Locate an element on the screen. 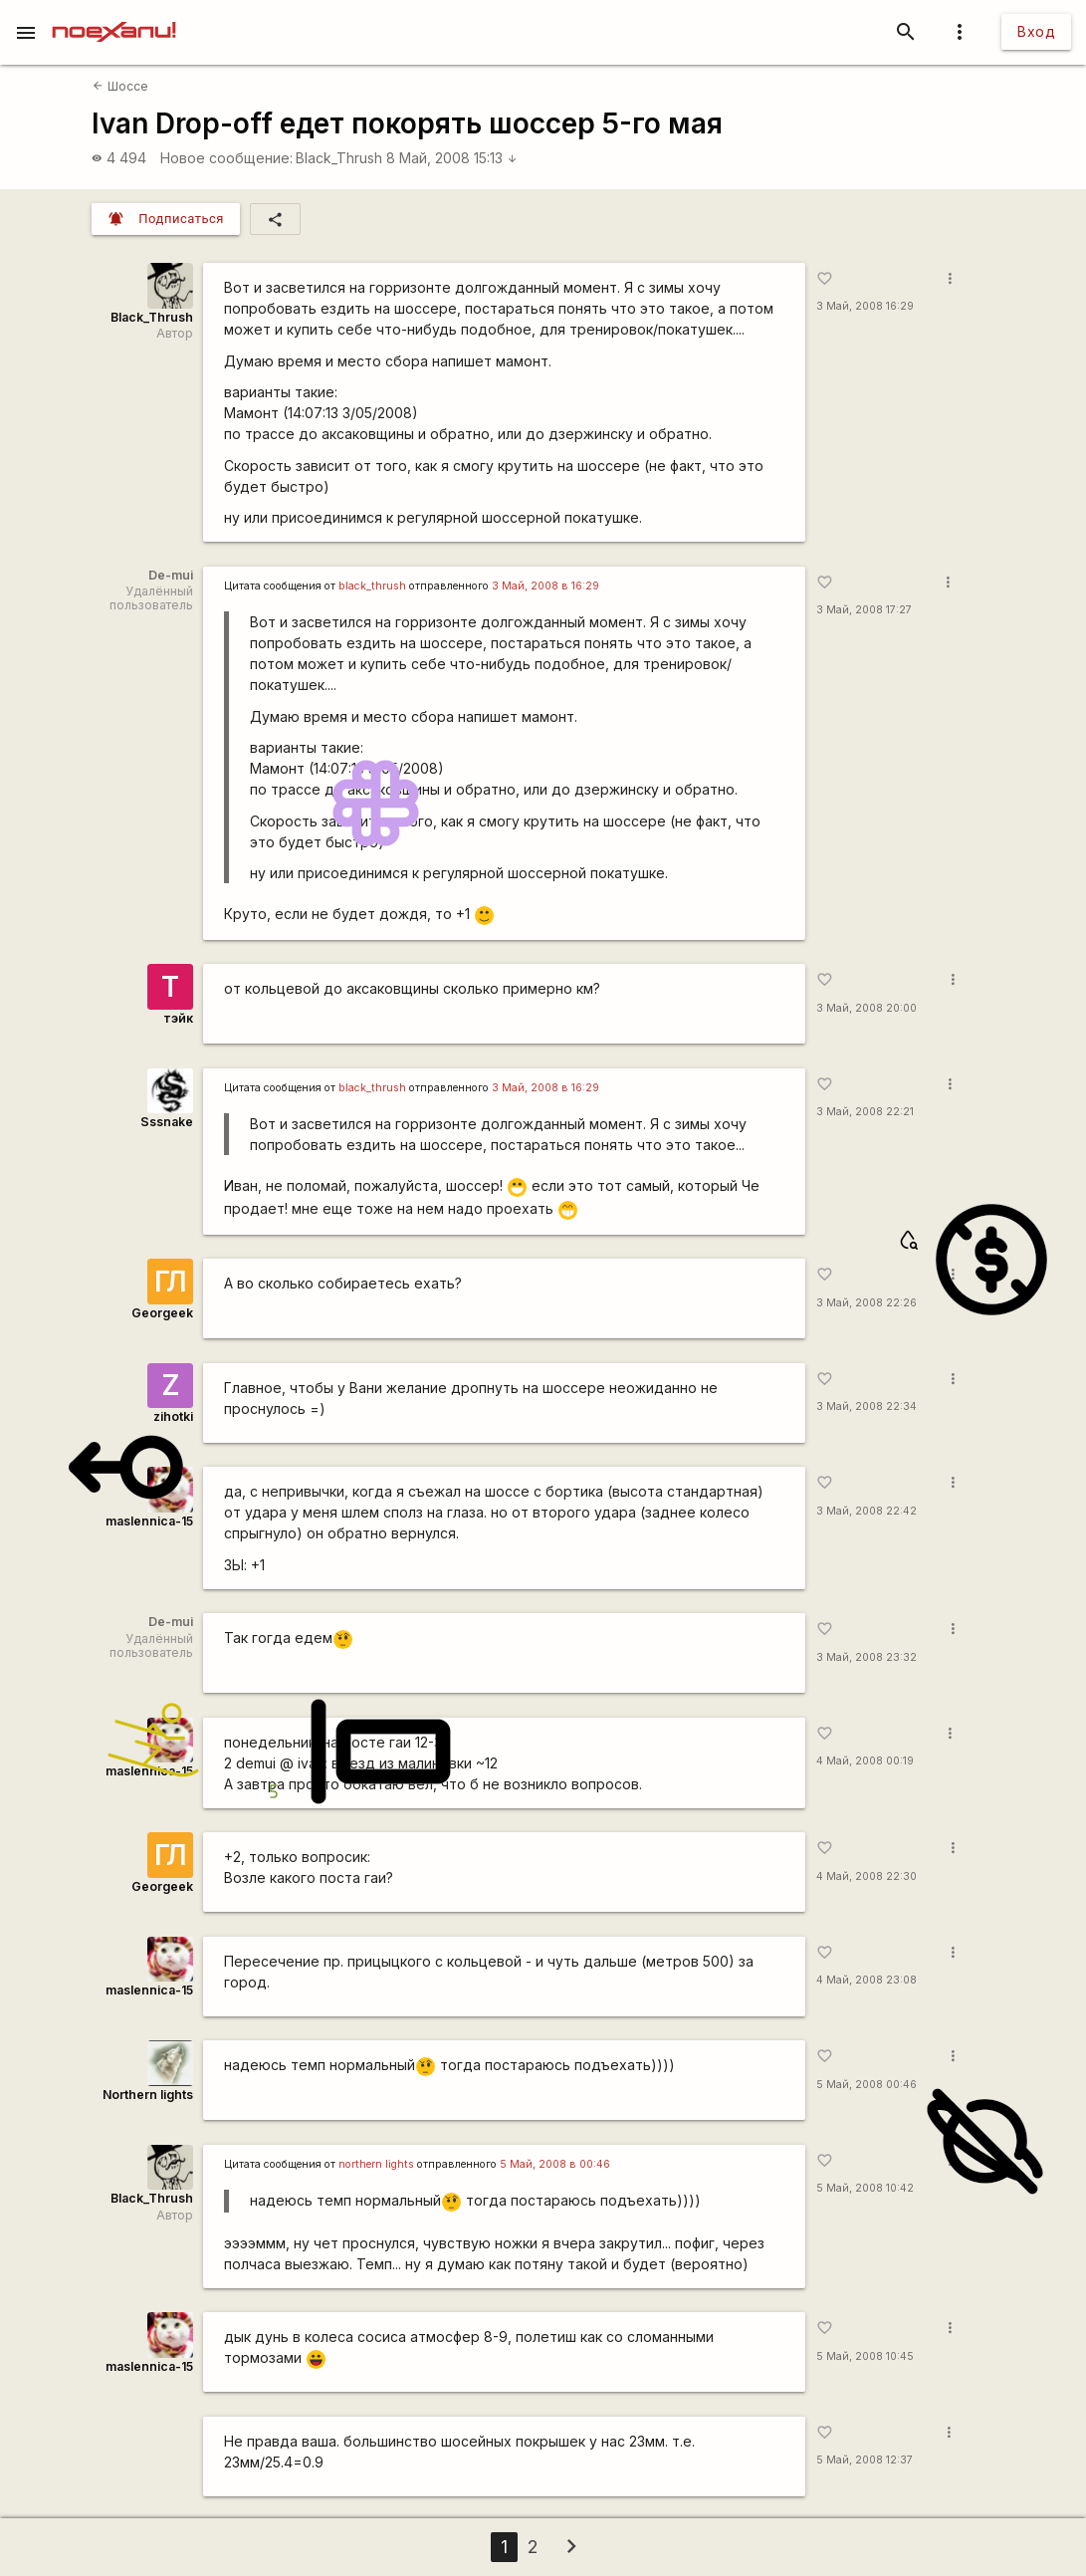 The image size is (1086, 2576). disable global or worldwide access is located at coordinates (984, 2141).